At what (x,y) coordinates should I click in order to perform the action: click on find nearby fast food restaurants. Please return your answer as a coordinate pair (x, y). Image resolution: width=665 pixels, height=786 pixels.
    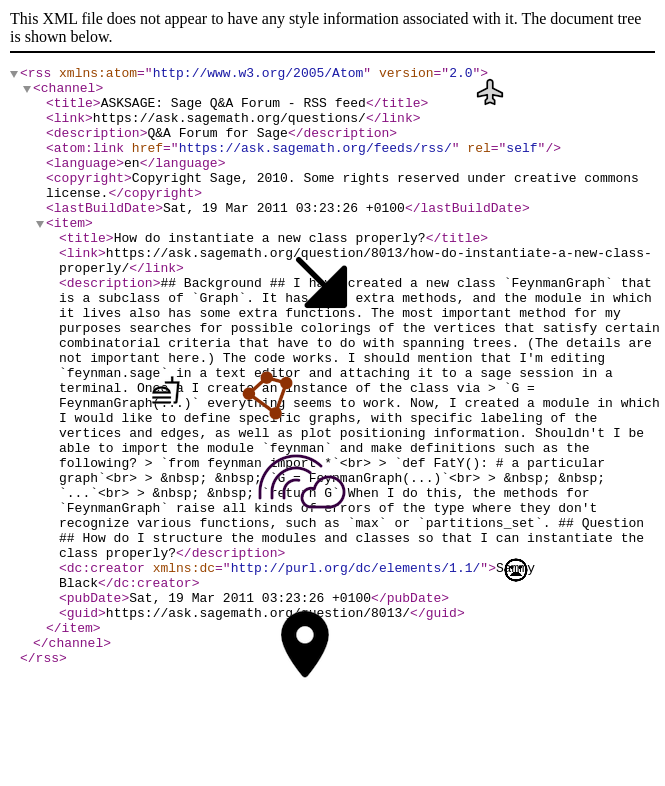
    Looking at the image, I should click on (166, 390).